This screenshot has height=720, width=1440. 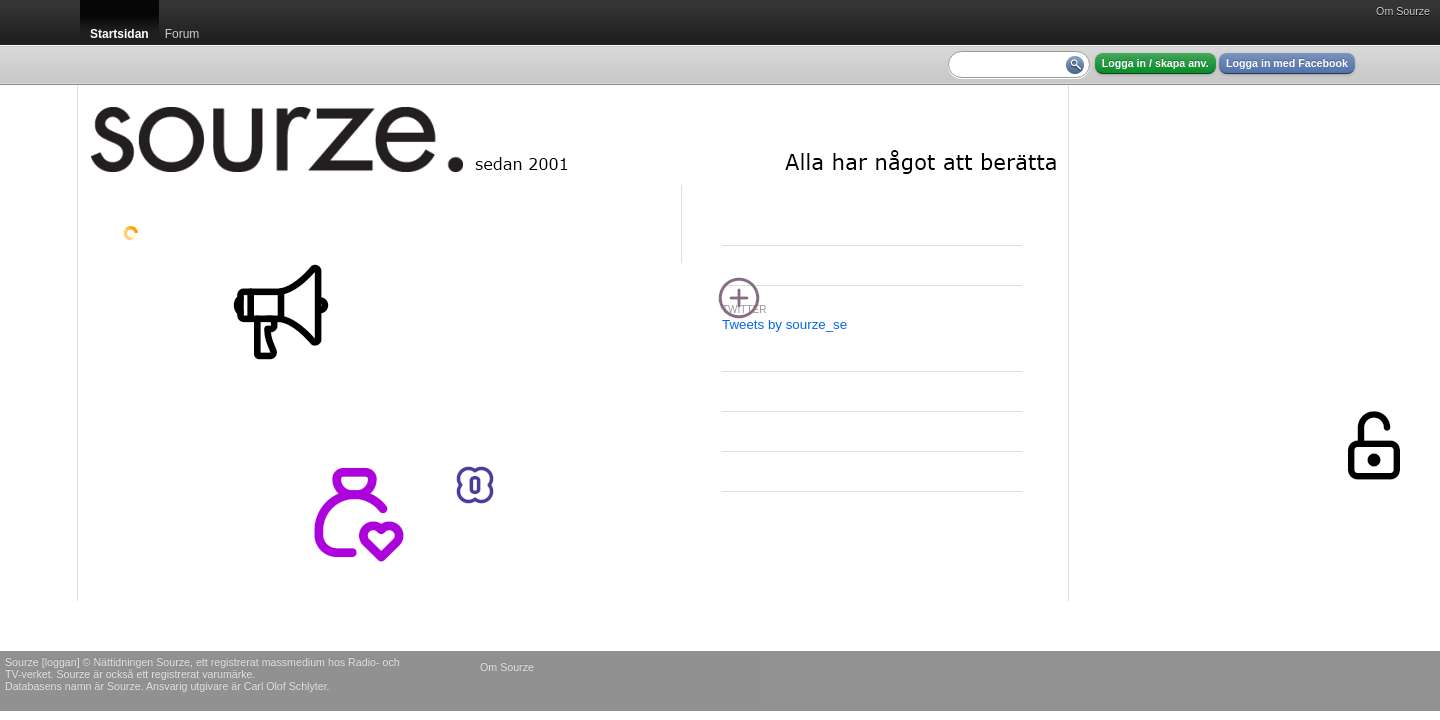 What do you see at coordinates (1374, 447) in the screenshot?
I see `unlocked or unsecured state` at bounding box center [1374, 447].